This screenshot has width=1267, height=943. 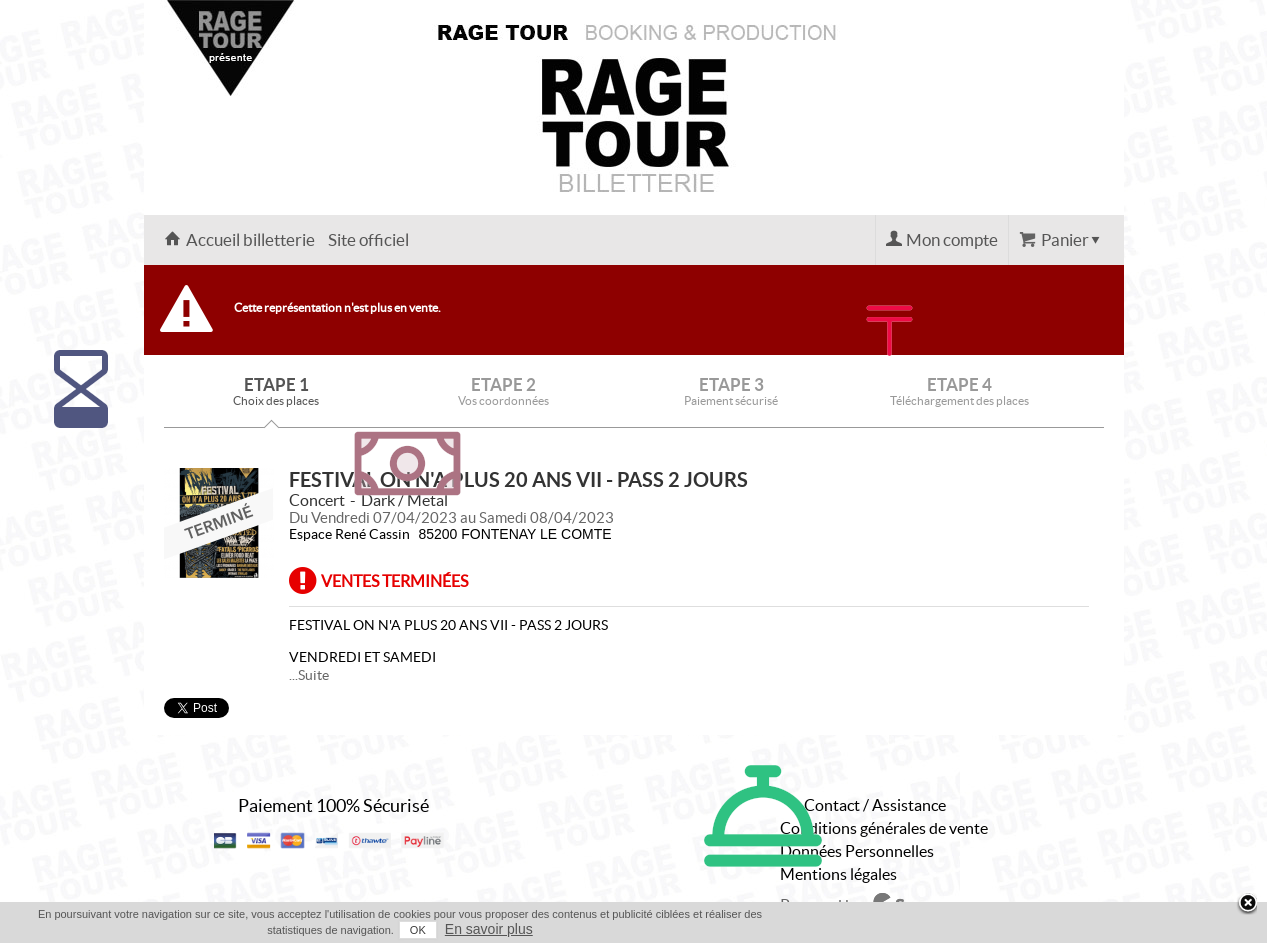 What do you see at coordinates (81, 389) in the screenshot?
I see `indicates time is running low` at bounding box center [81, 389].